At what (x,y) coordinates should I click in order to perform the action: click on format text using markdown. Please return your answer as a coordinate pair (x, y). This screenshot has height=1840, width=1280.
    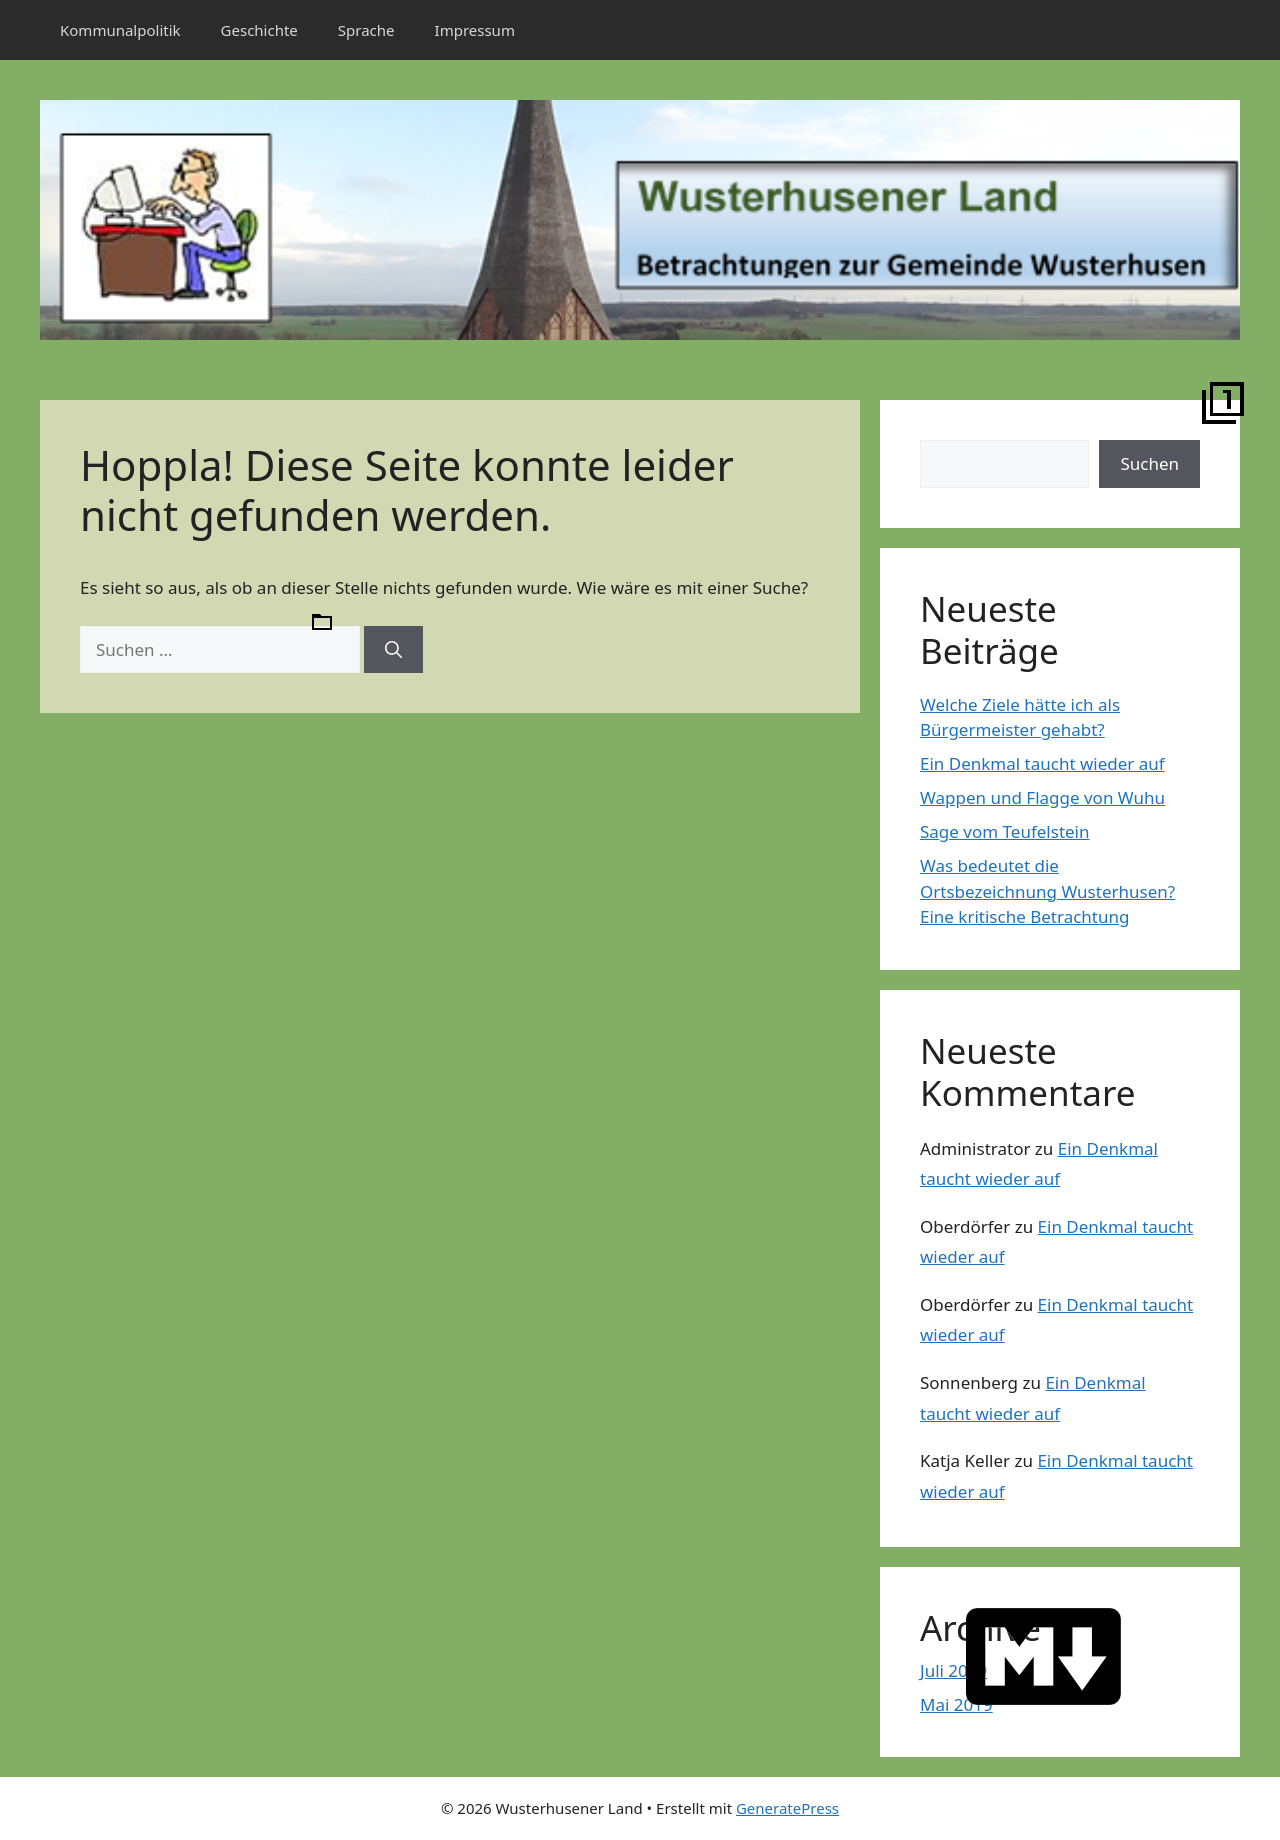
    Looking at the image, I should click on (1043, 1656).